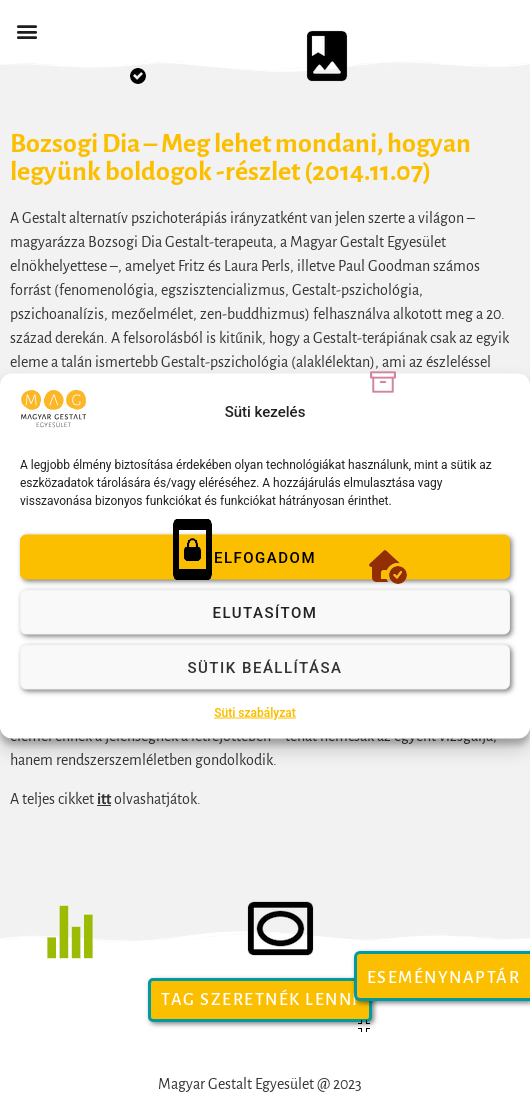 The image size is (530, 1112). Describe the element at coordinates (364, 1026) in the screenshot. I see `exit fullscreen mode` at that location.